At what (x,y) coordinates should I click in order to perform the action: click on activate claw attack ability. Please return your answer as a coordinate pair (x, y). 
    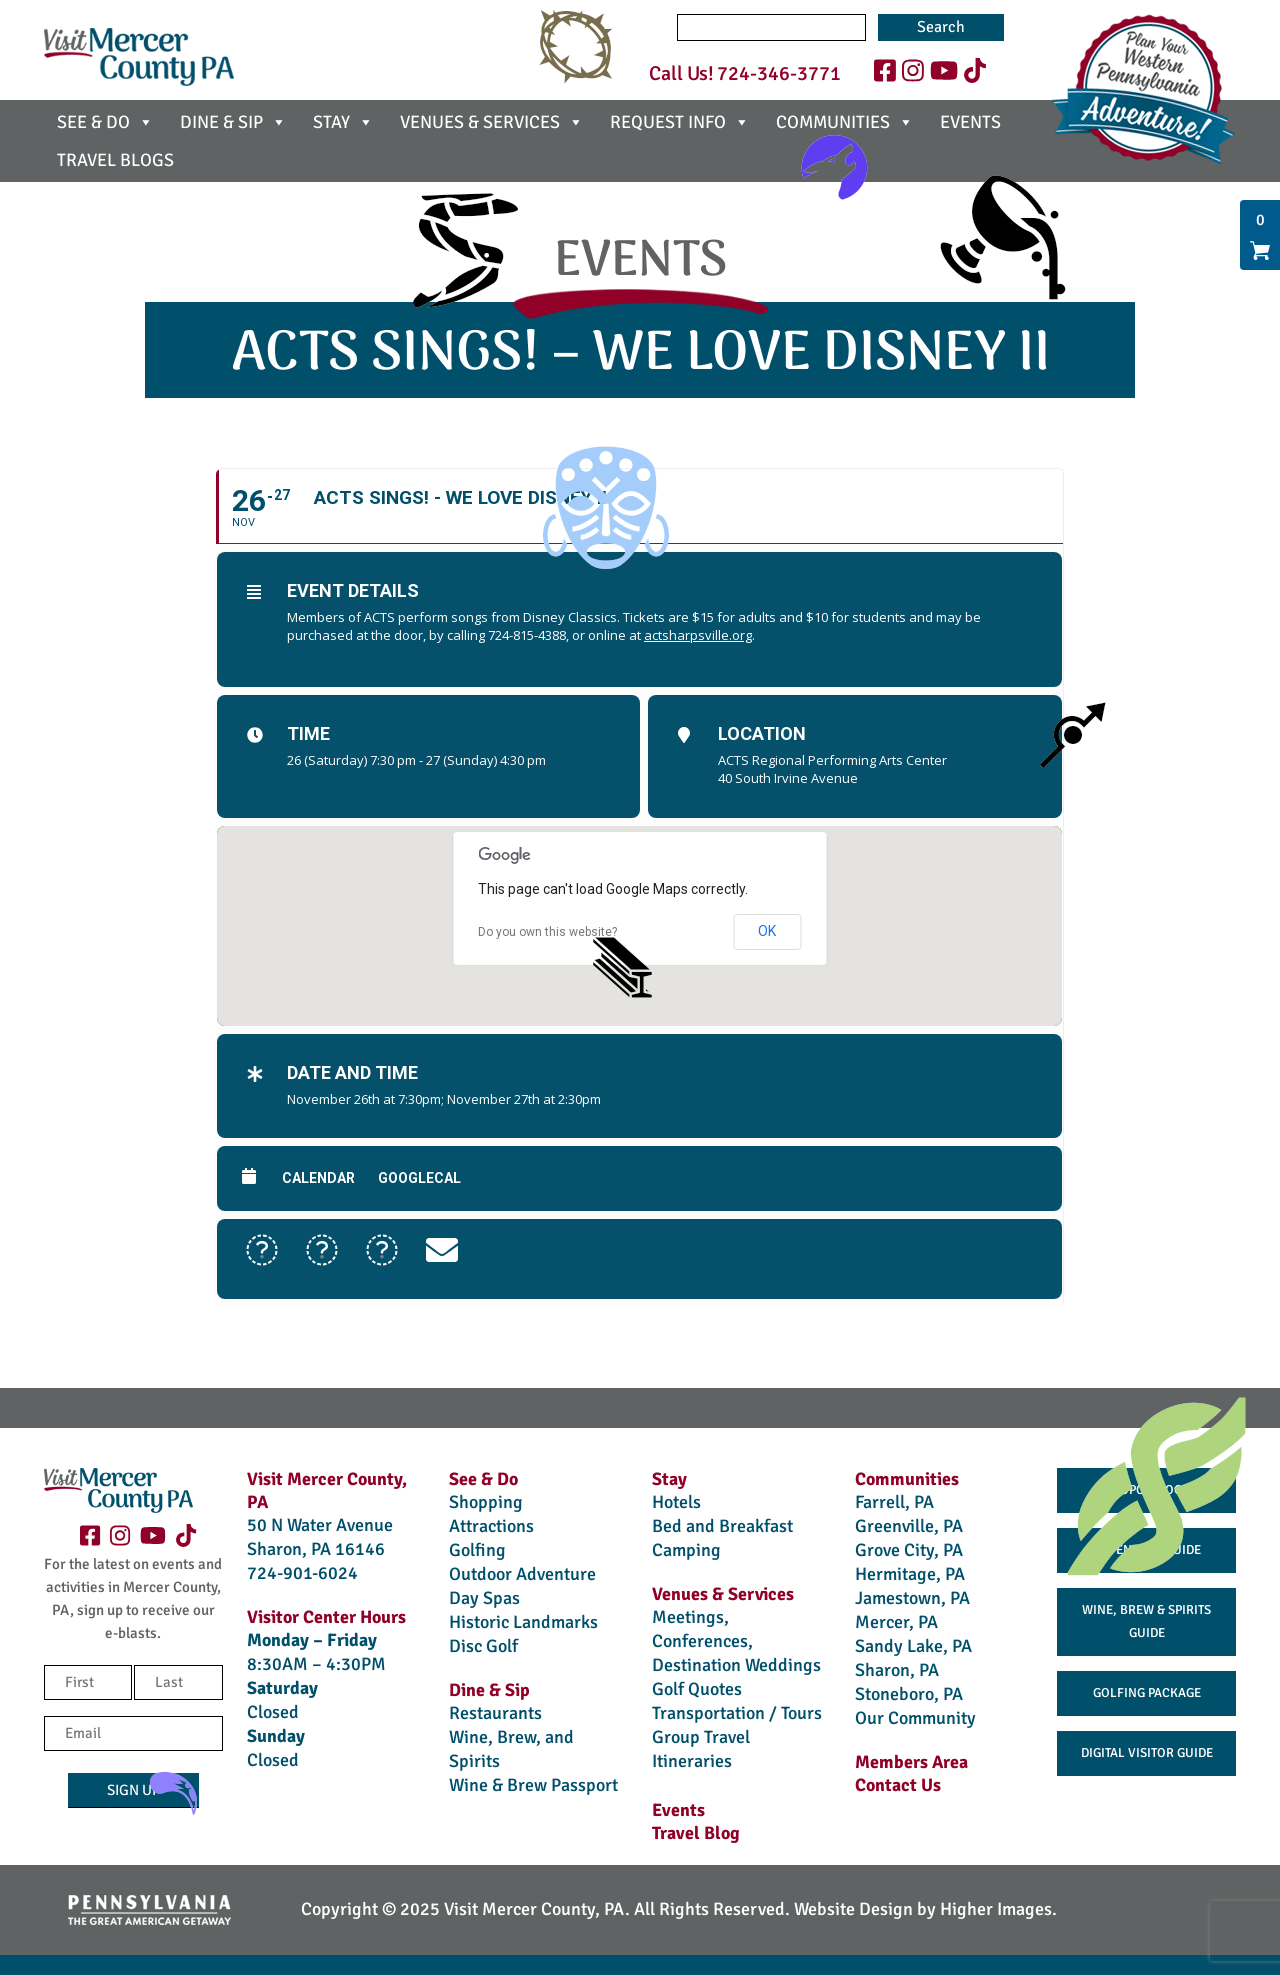
    Looking at the image, I should click on (173, 1794).